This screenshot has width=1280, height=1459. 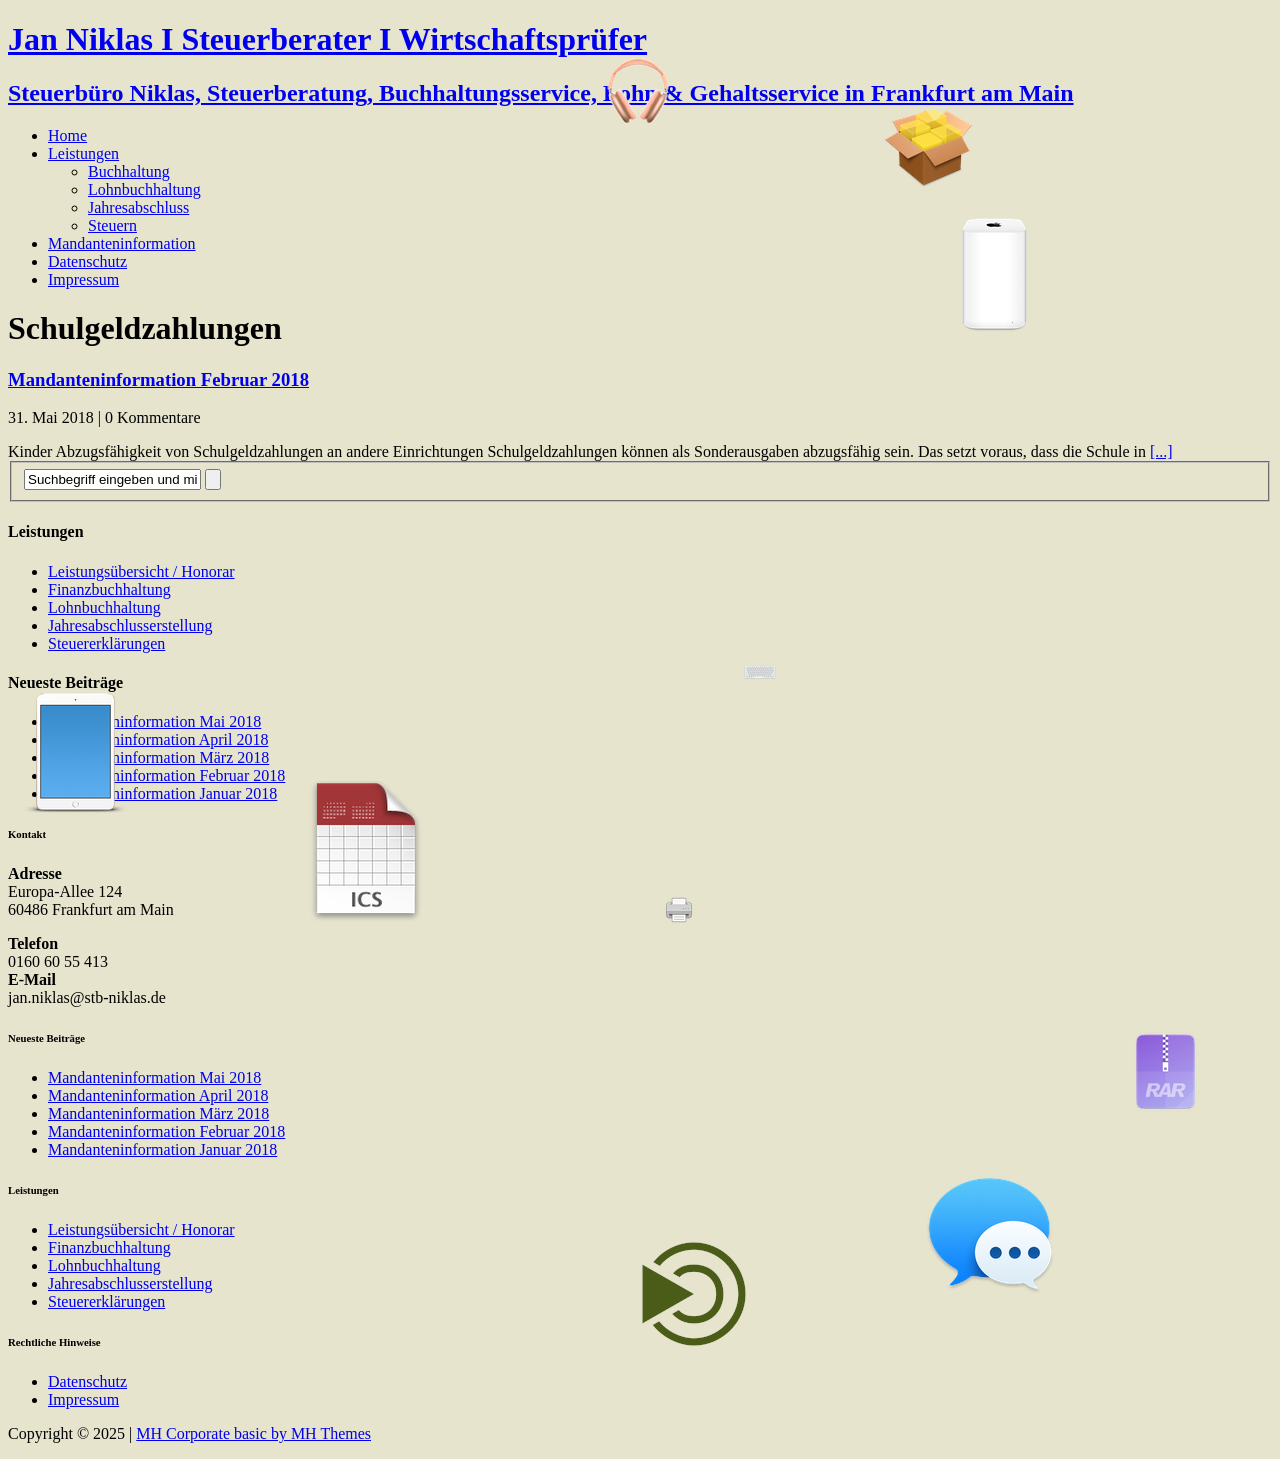 What do you see at coordinates (694, 1294) in the screenshot?
I see `launch mate desktop environment` at bounding box center [694, 1294].